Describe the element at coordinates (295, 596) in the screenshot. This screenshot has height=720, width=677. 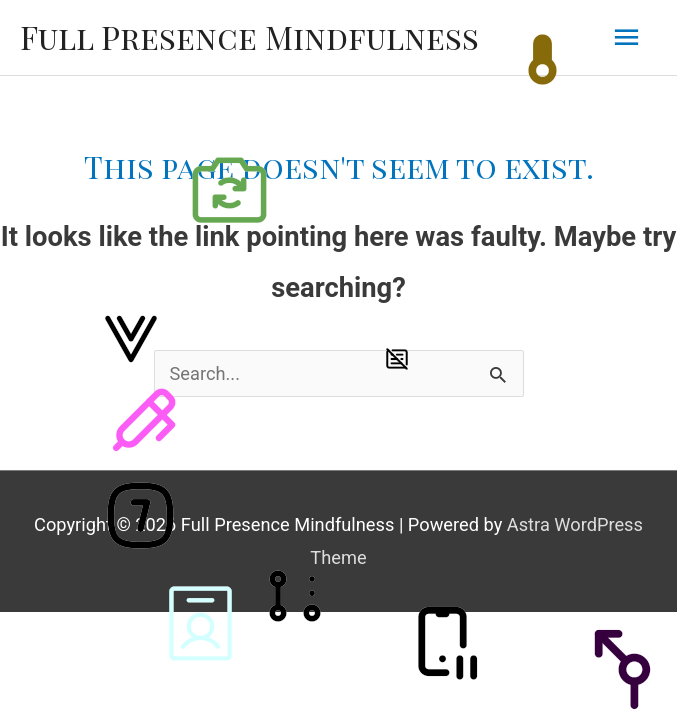
I see `indicates a draft pull request awaiting completion` at that location.